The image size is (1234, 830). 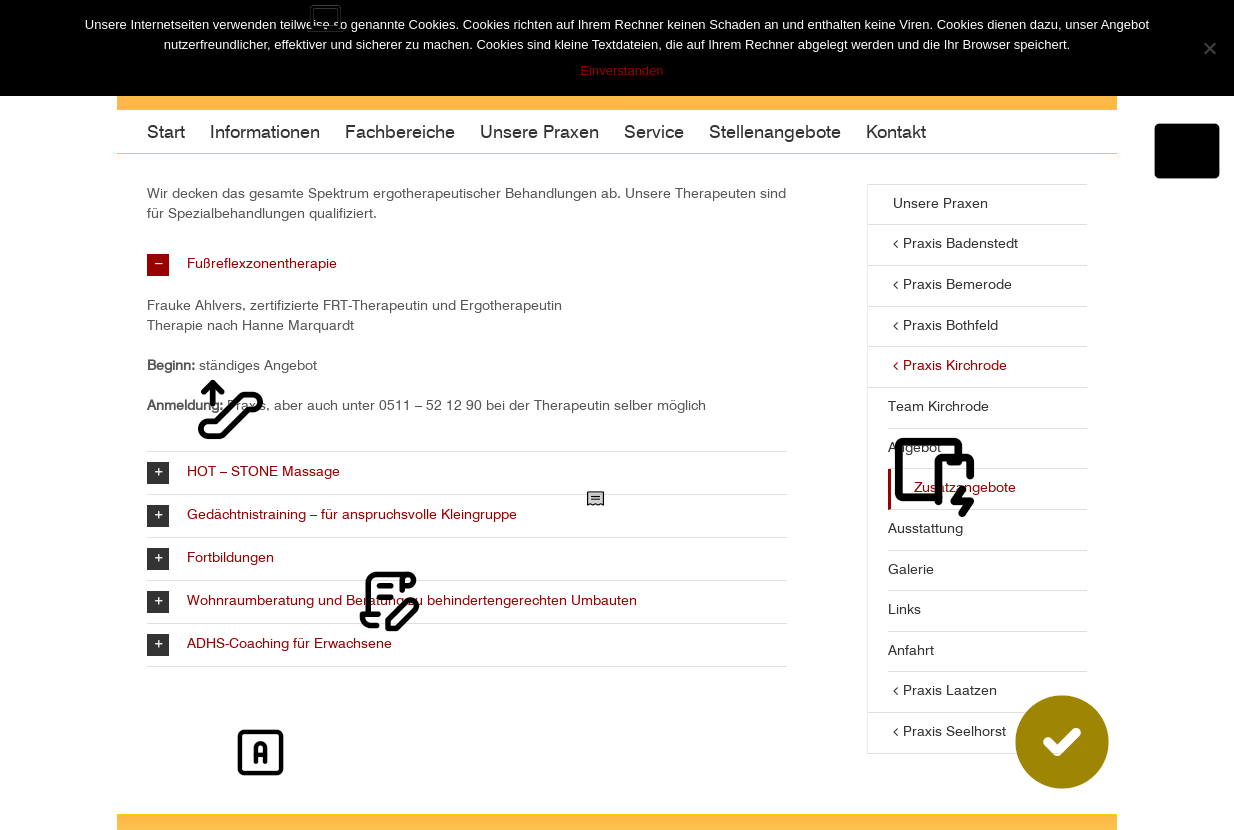 What do you see at coordinates (595, 498) in the screenshot?
I see `view purchase receipt or transaction details` at bounding box center [595, 498].